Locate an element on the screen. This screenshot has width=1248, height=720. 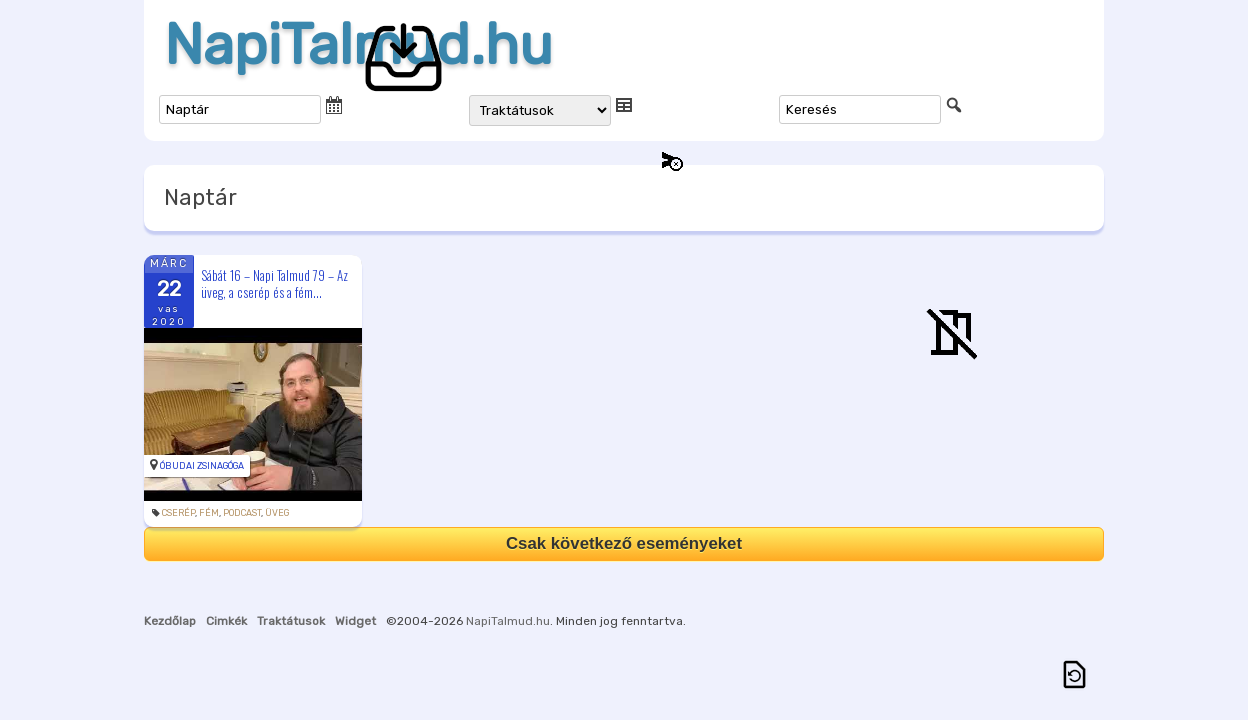
download message to inbox is located at coordinates (403, 58).